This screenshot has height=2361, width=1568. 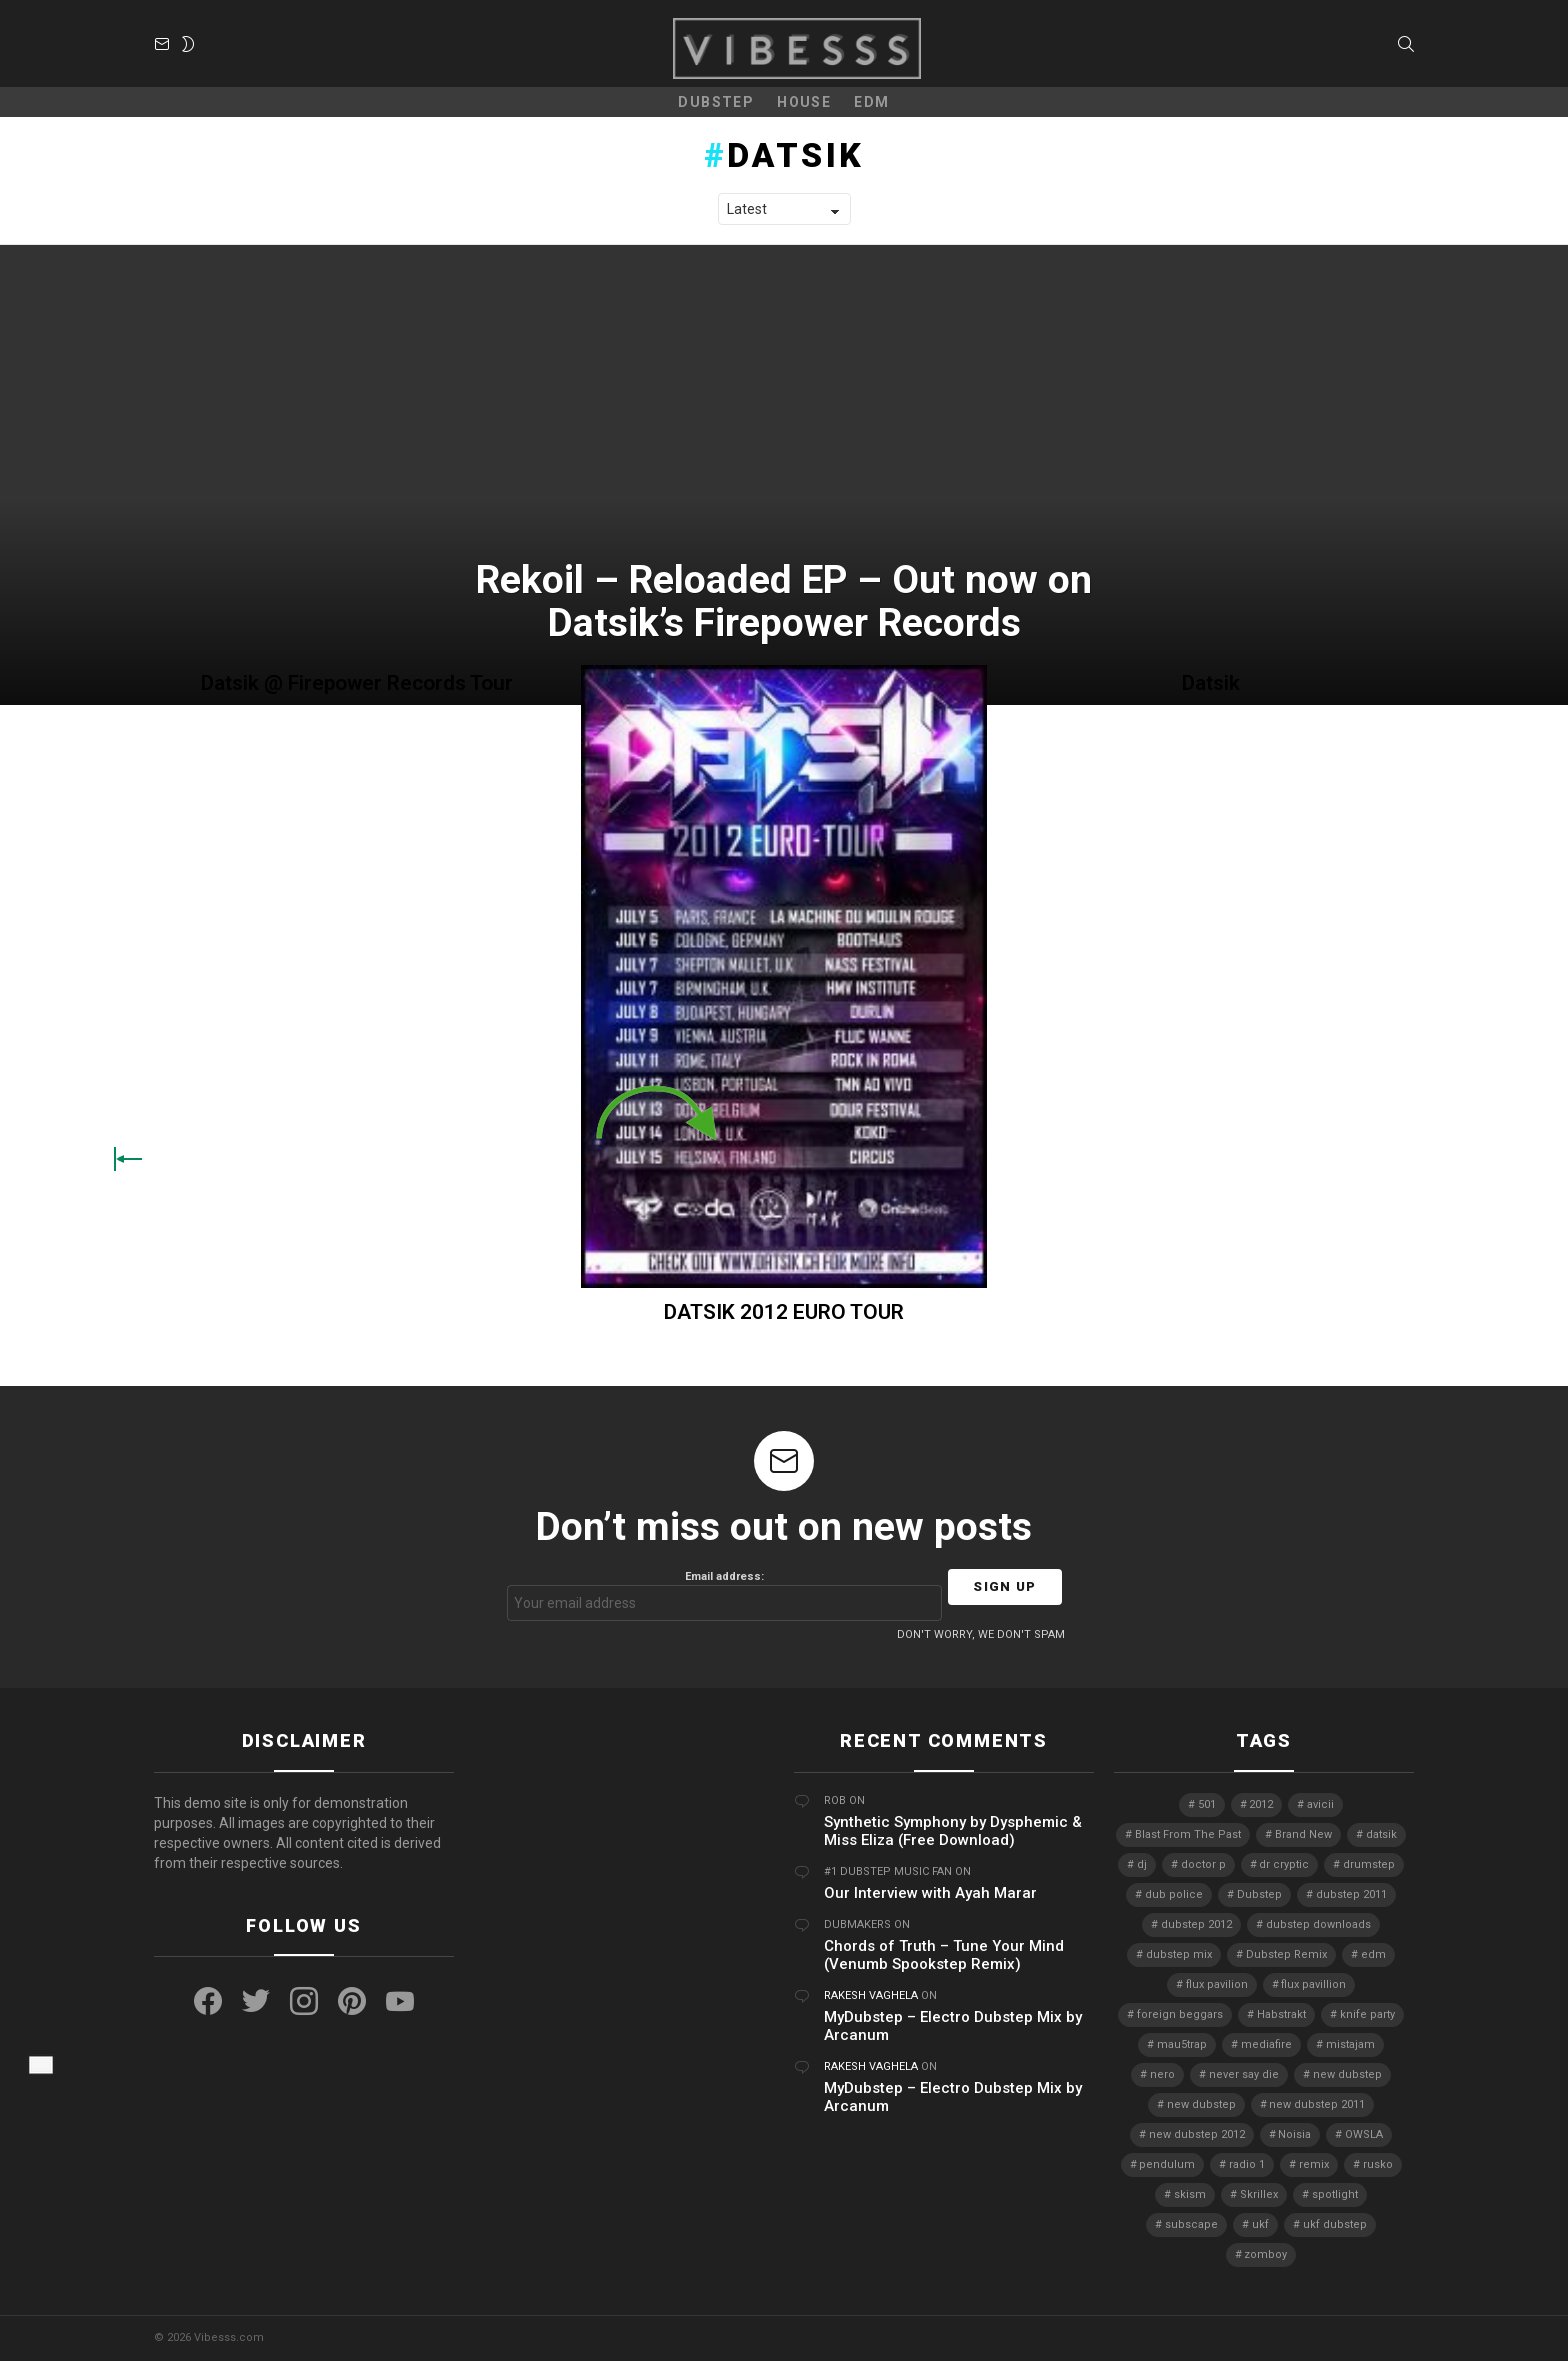 What do you see at coordinates (41, 2065) in the screenshot?
I see `generic bluetooth device placeholder` at bounding box center [41, 2065].